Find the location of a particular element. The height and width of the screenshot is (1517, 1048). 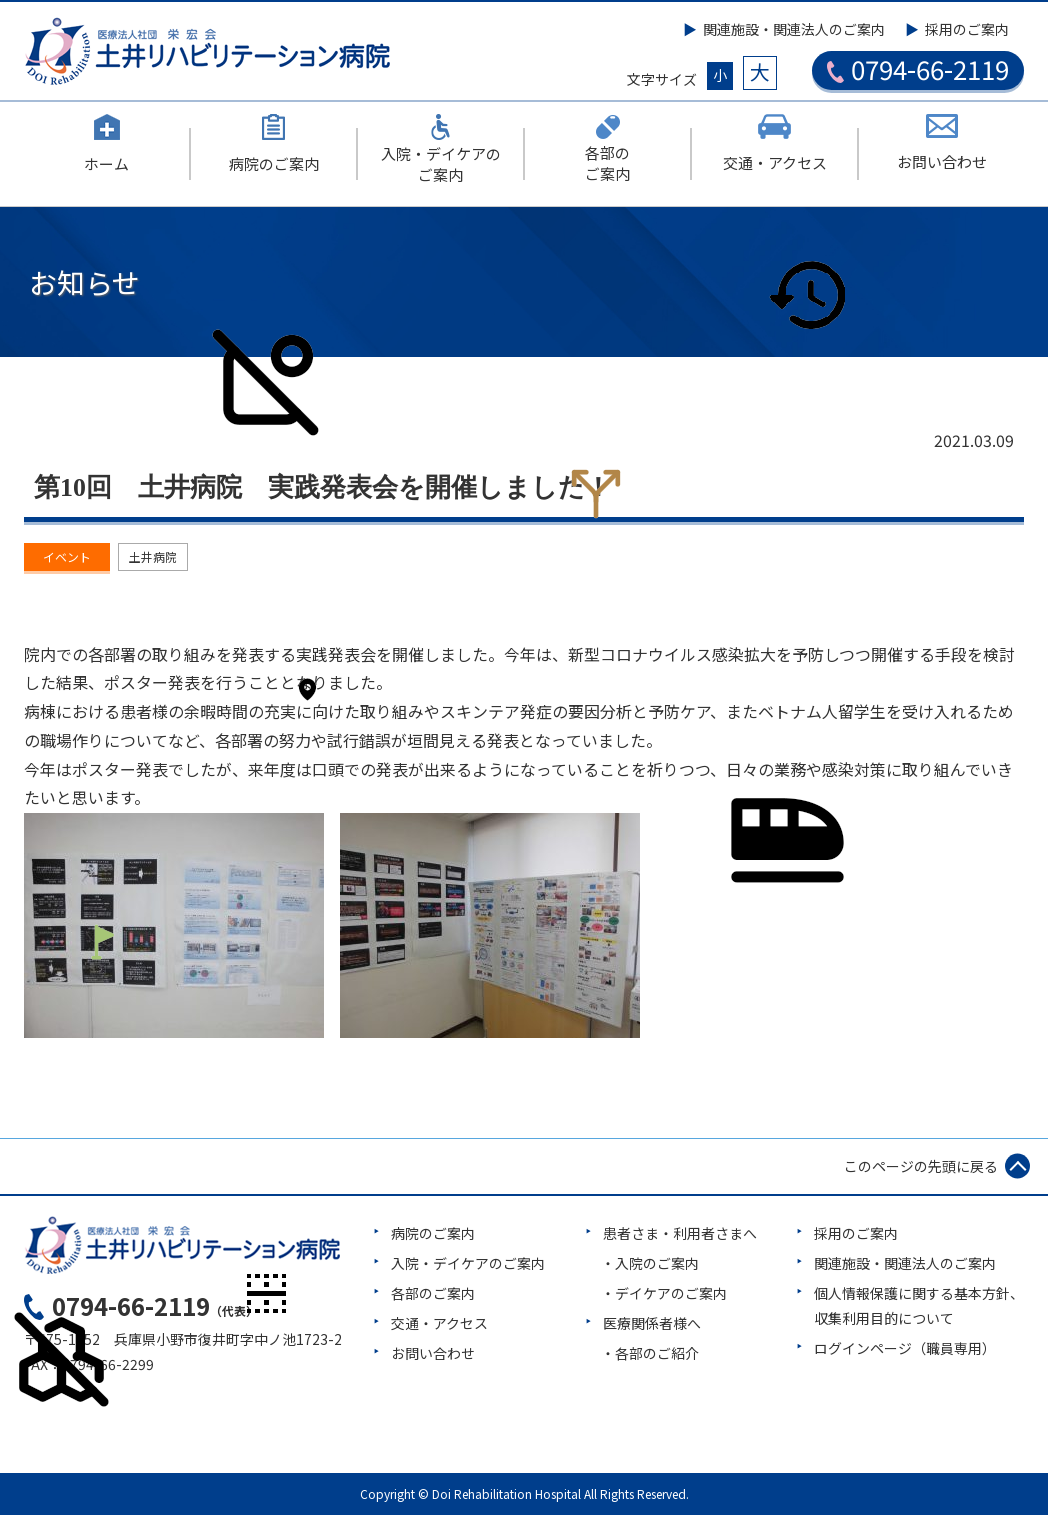

apply horizontal border to selected cells is located at coordinates (266, 1293).